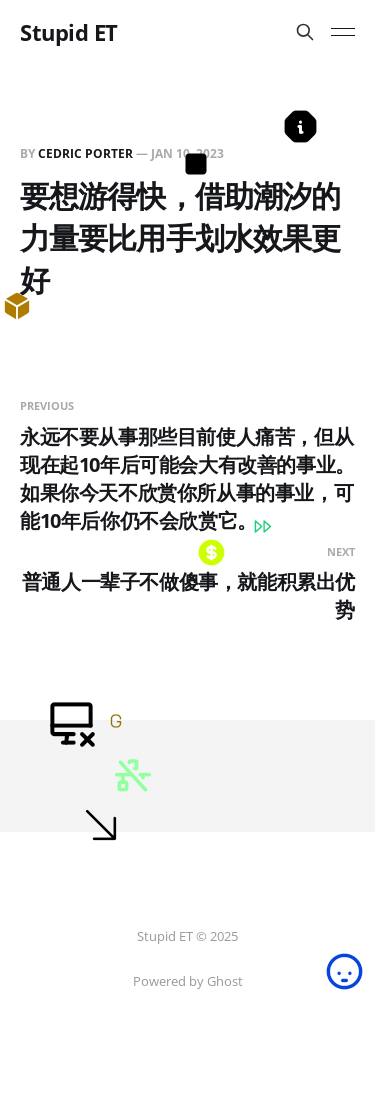  Describe the element at coordinates (300, 126) in the screenshot. I see `view more information or details` at that location.